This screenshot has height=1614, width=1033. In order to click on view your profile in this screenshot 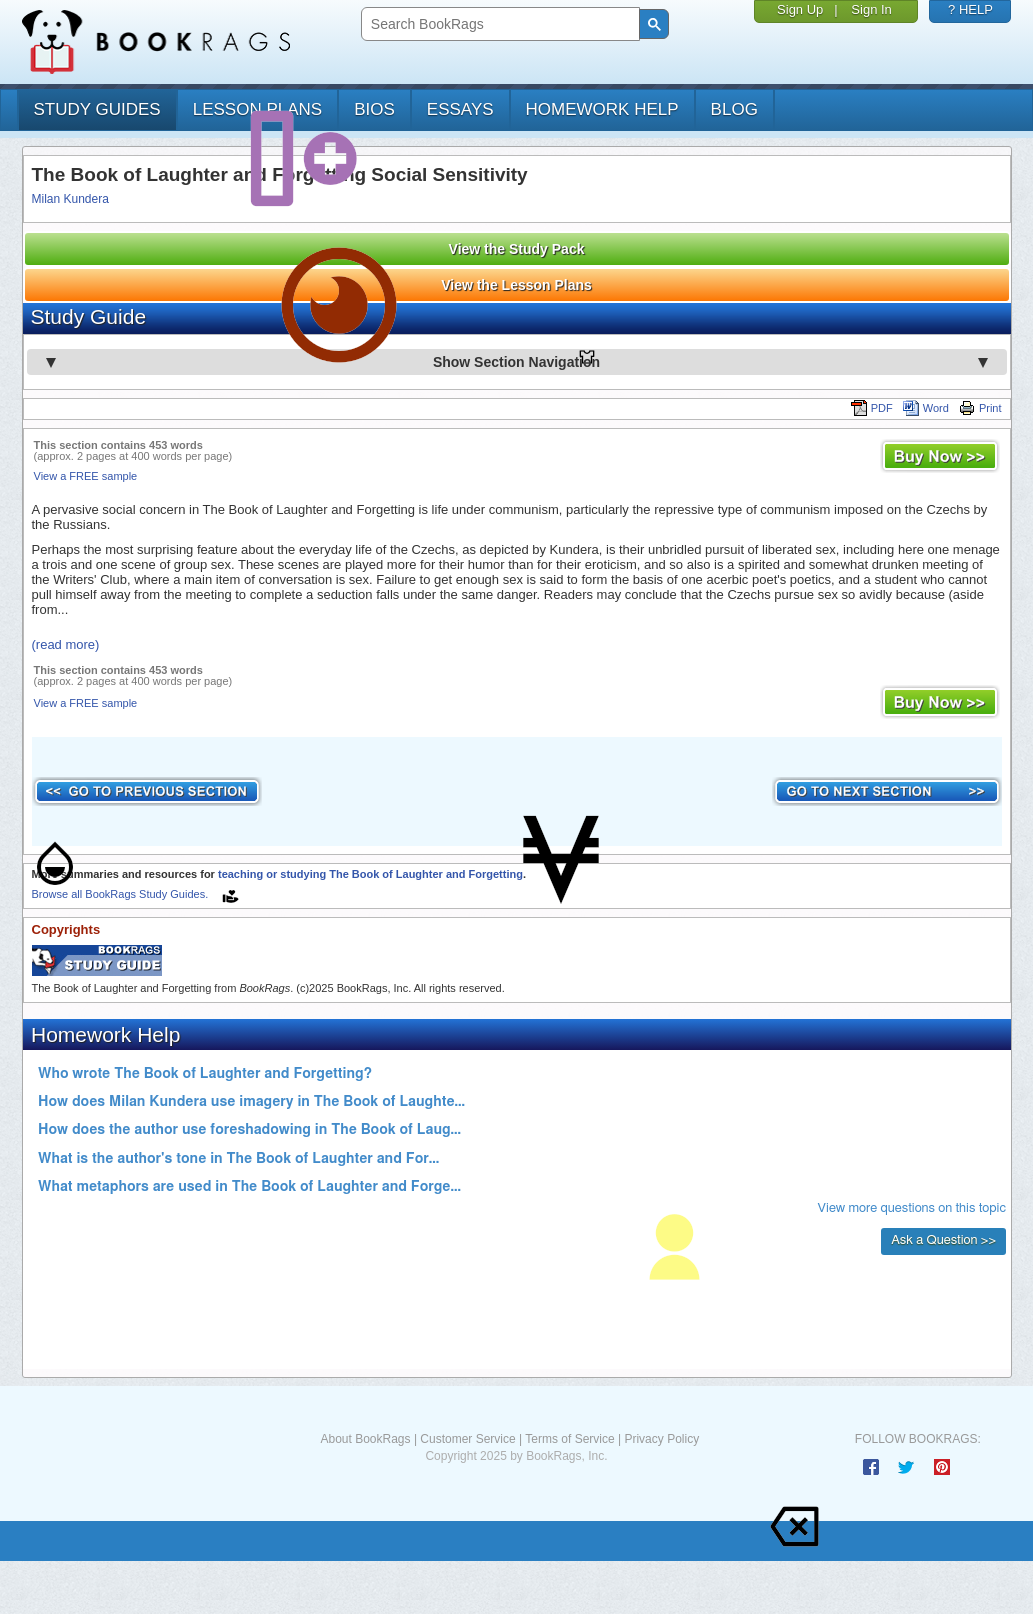, I will do `click(674, 1248)`.